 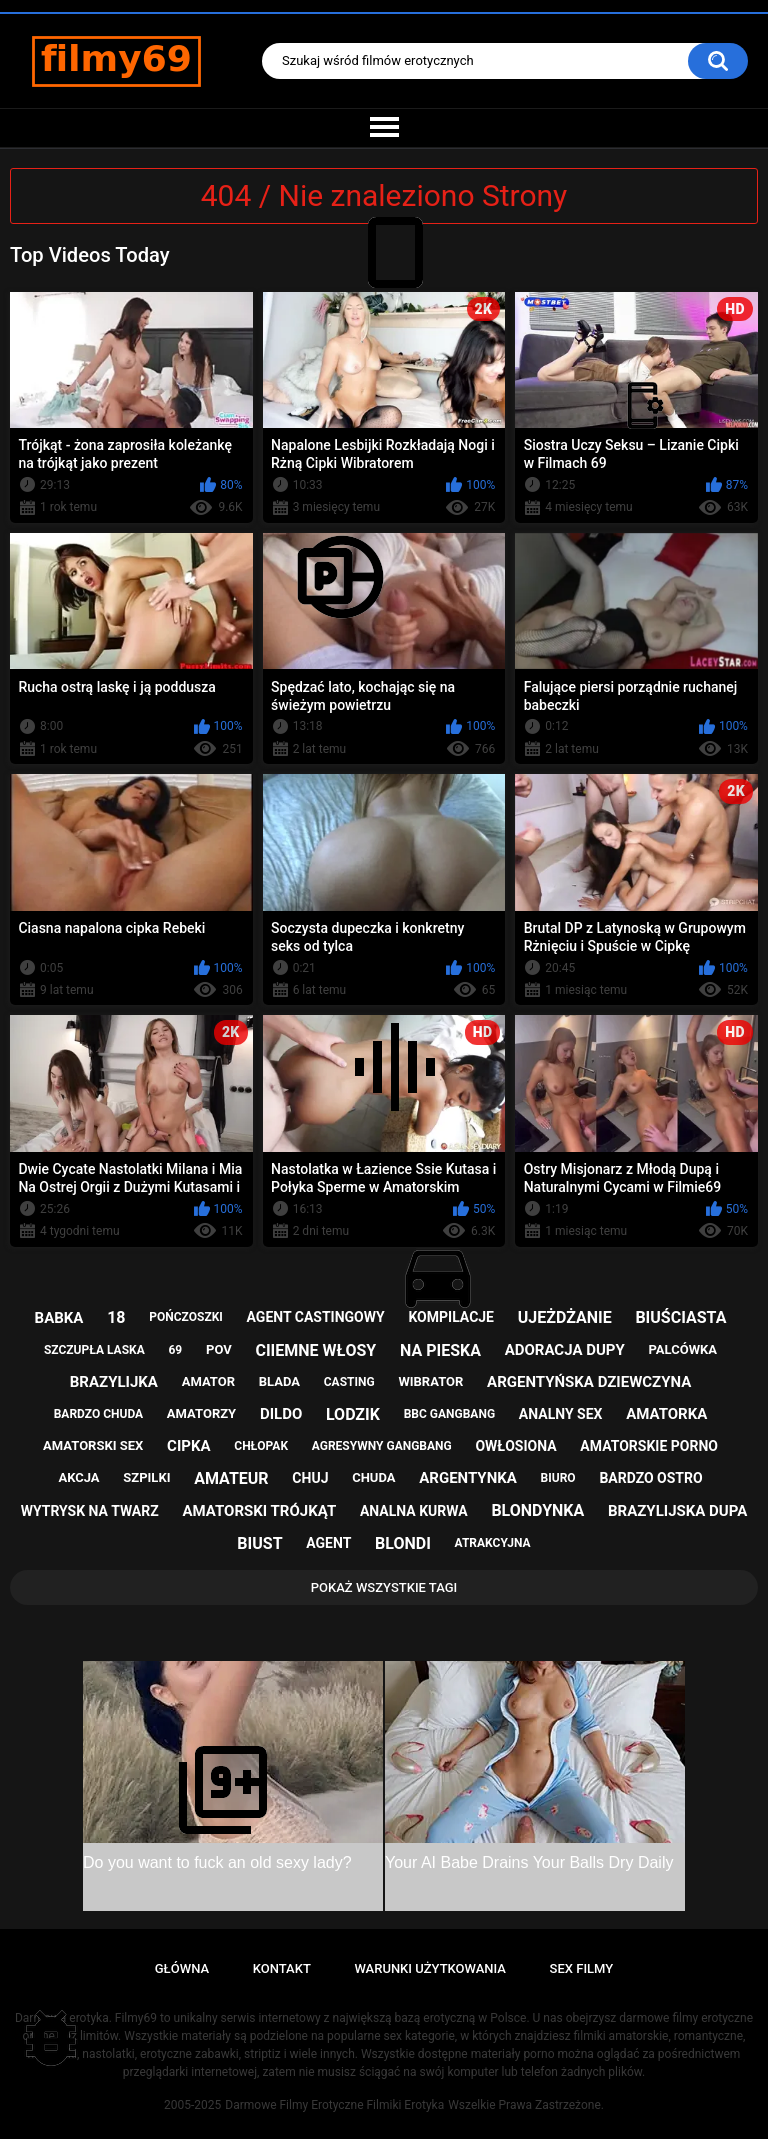 What do you see at coordinates (642, 405) in the screenshot?
I see `access app settings` at bounding box center [642, 405].